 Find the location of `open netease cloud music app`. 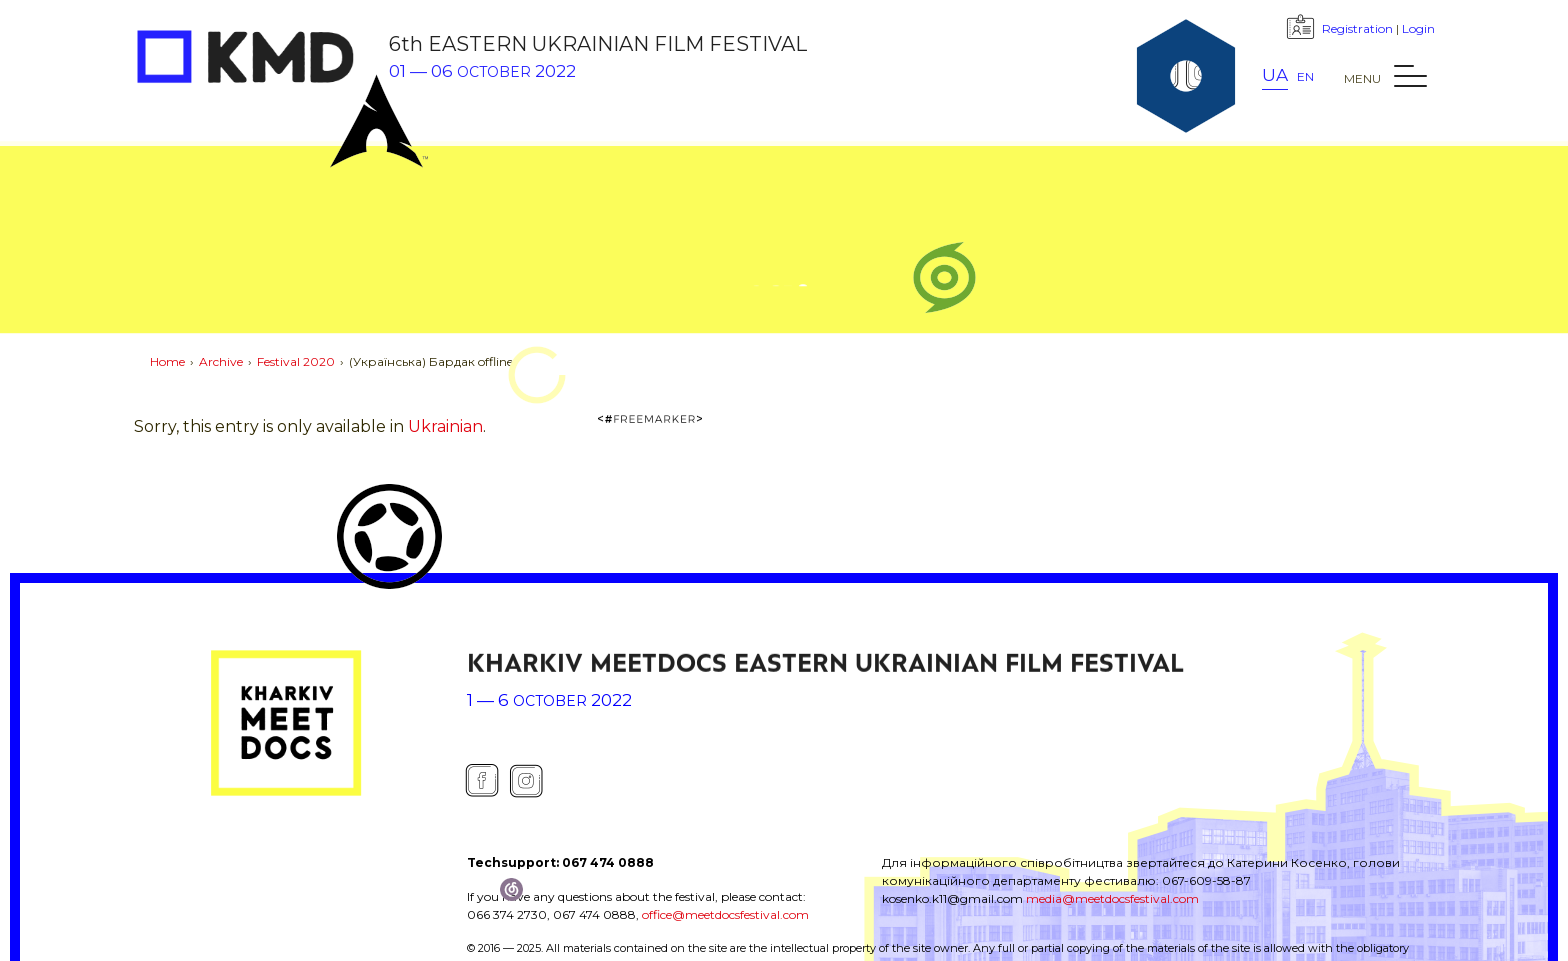

open netease cloud music app is located at coordinates (511, 889).